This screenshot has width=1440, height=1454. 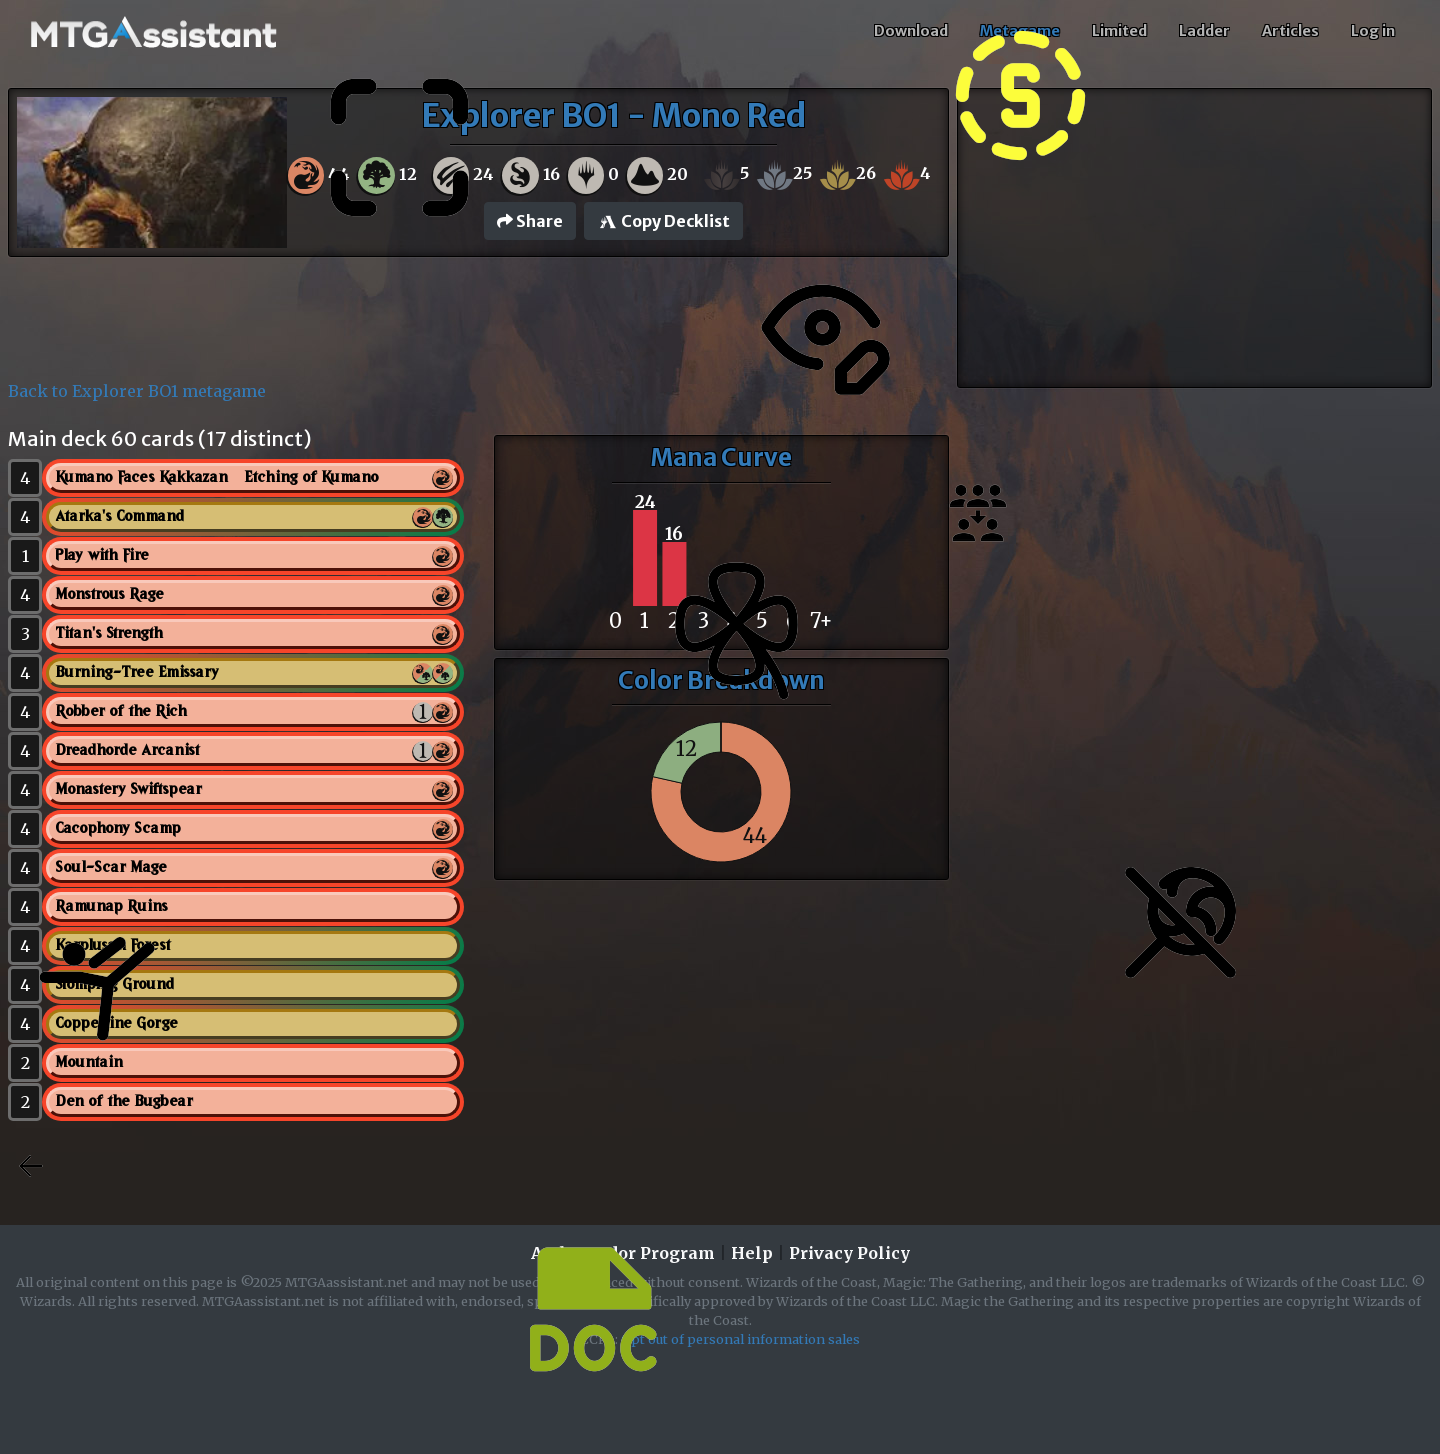 What do you see at coordinates (1020, 95) in the screenshot?
I see `indicates a pending or in-progress sync status` at bounding box center [1020, 95].